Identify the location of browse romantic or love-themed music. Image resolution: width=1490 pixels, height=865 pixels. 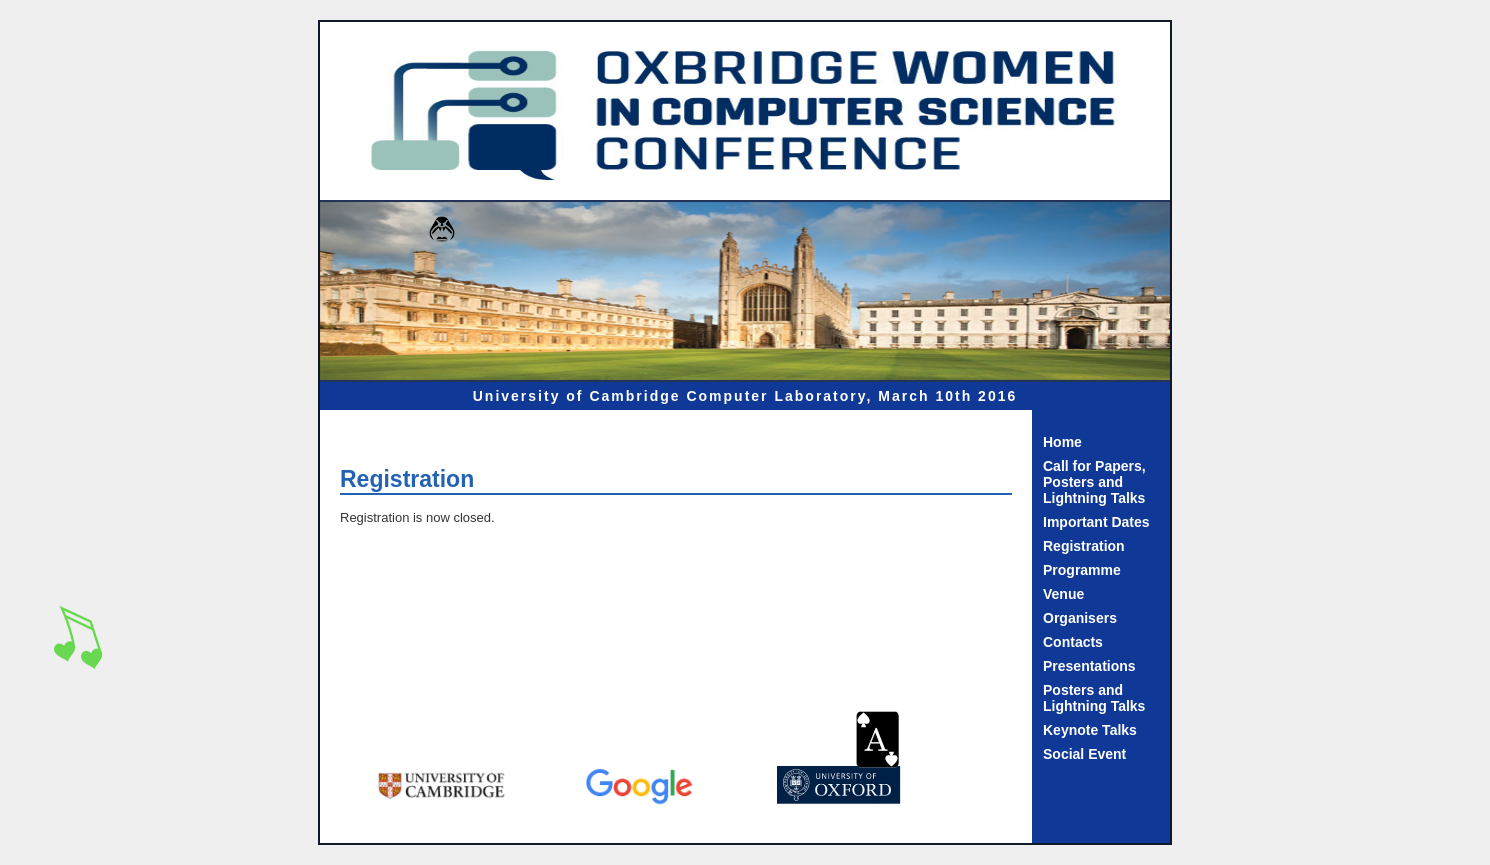
(78, 637).